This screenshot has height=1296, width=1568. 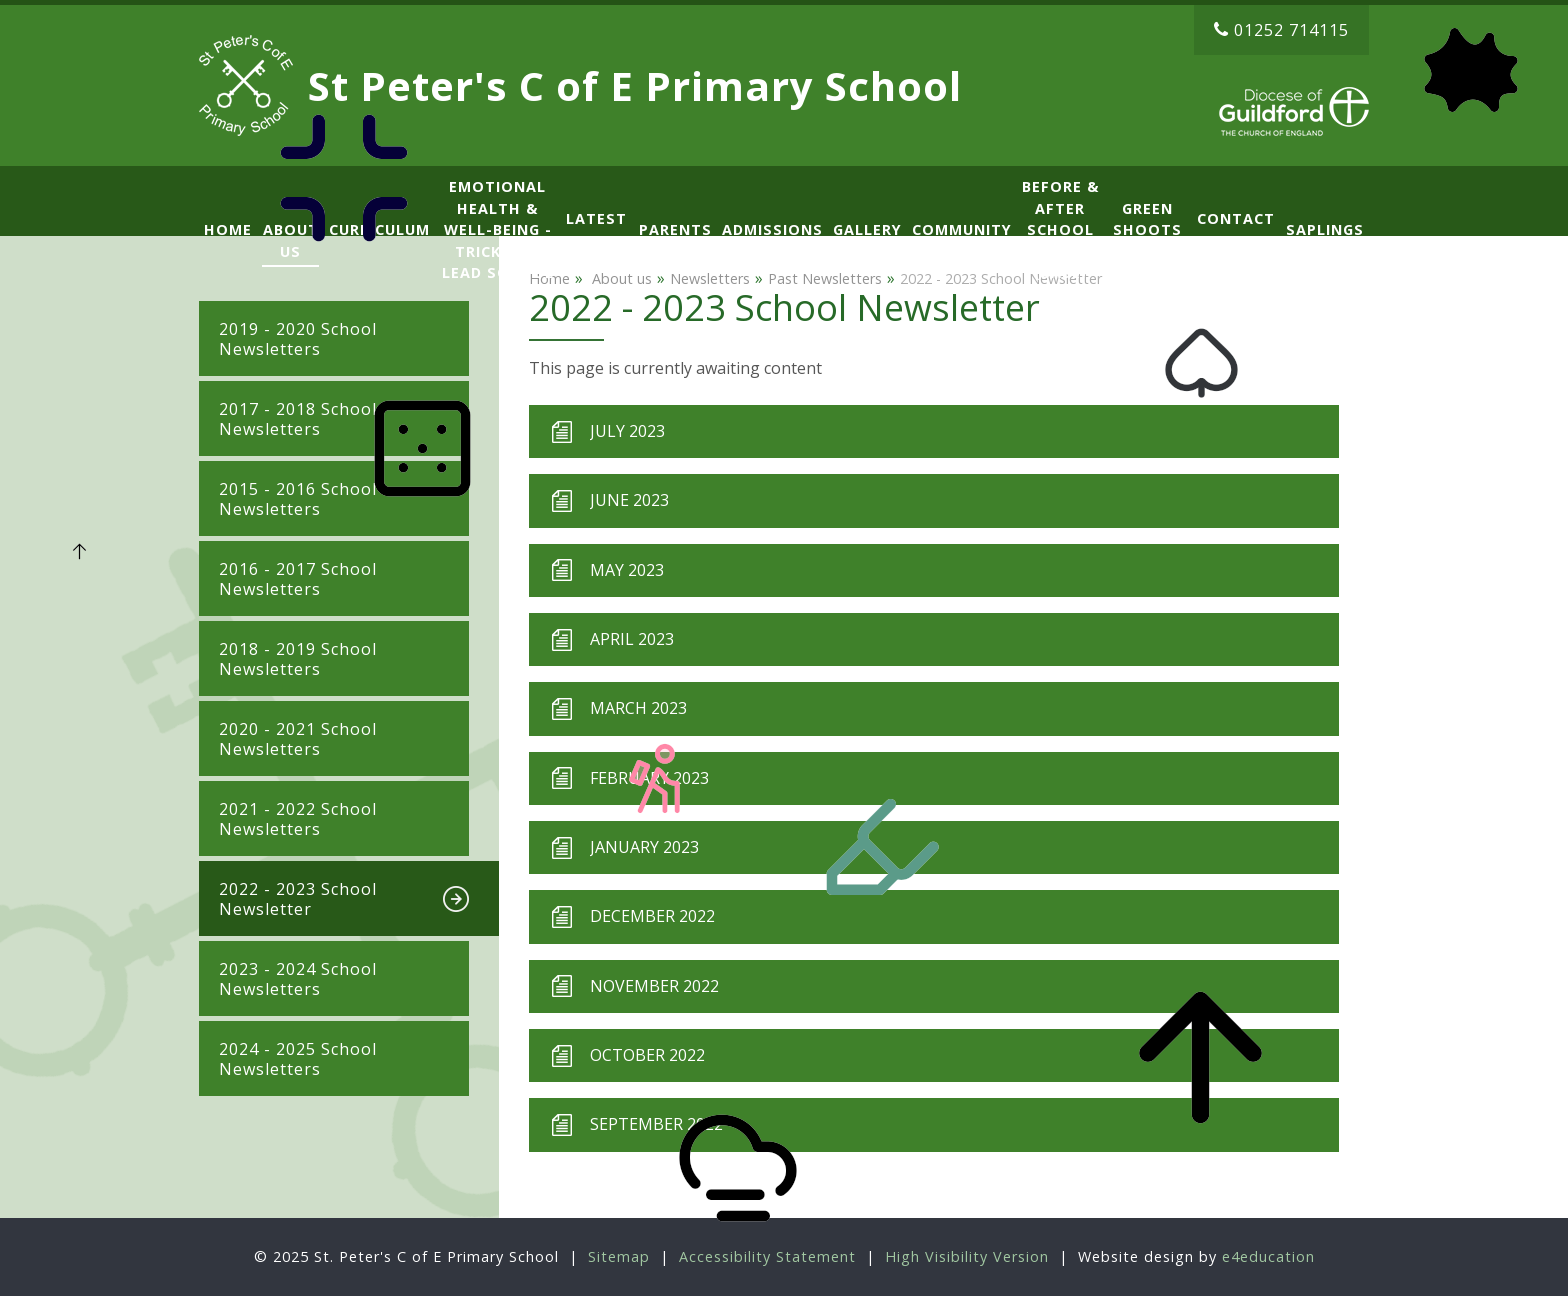 I want to click on indicates foggy weather conditions, so click(x=738, y=1168).